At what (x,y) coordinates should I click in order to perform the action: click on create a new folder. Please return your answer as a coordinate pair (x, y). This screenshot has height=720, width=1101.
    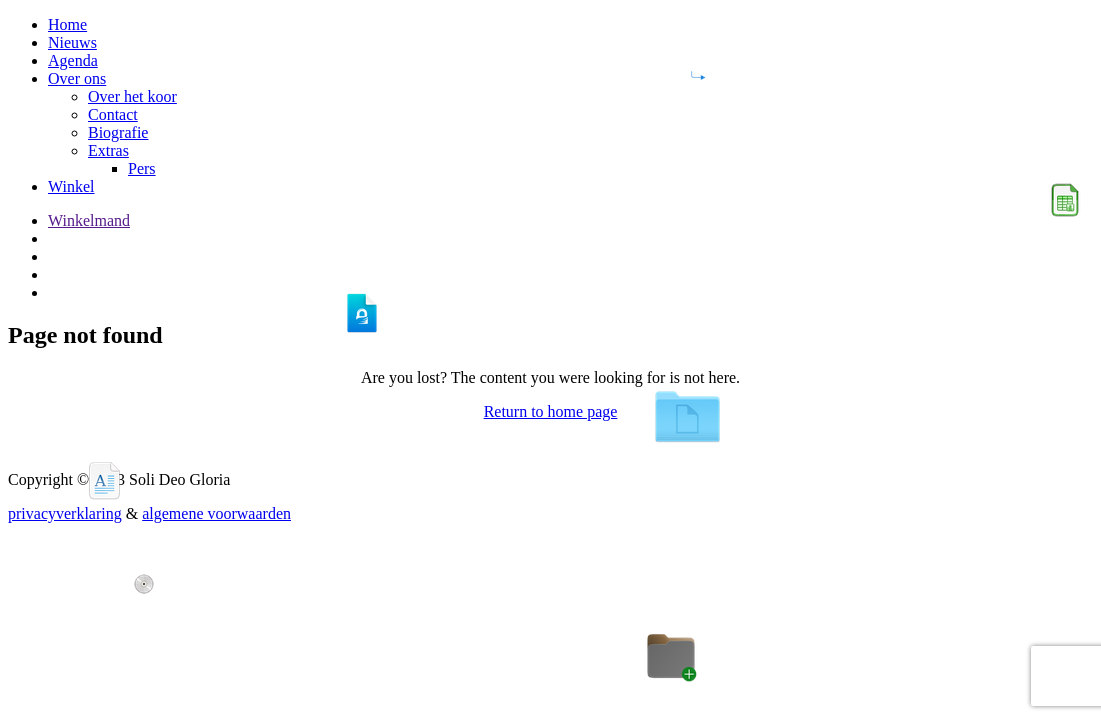
    Looking at the image, I should click on (671, 656).